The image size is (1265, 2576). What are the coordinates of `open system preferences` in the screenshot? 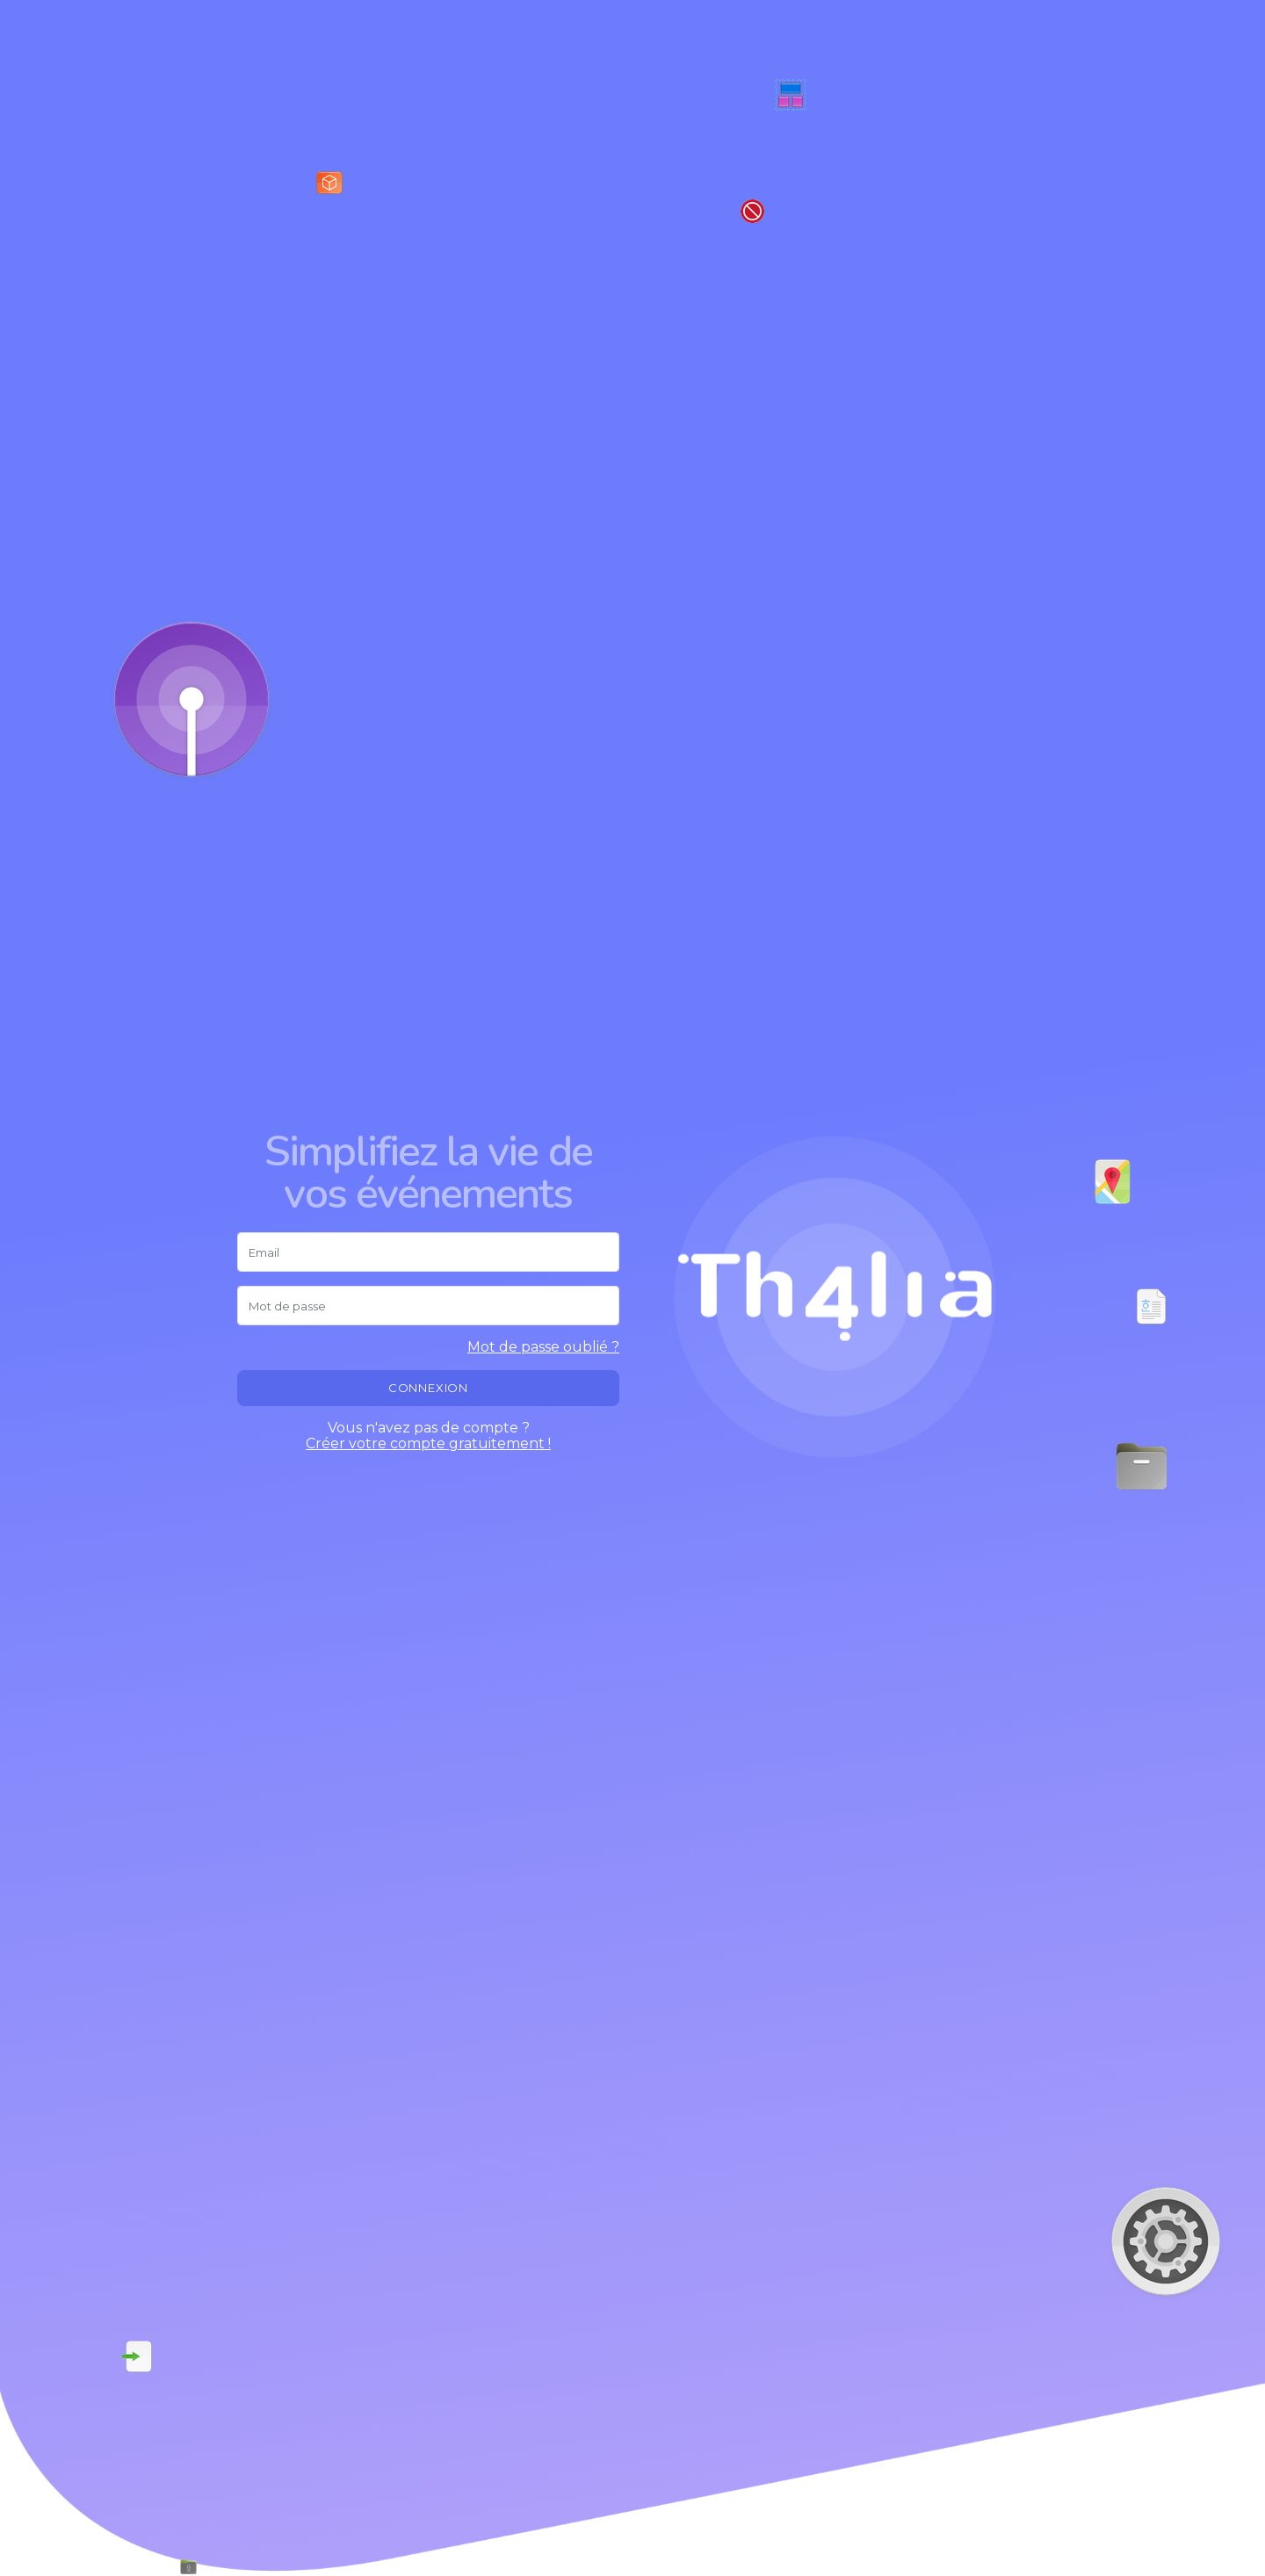 It's located at (1166, 2241).